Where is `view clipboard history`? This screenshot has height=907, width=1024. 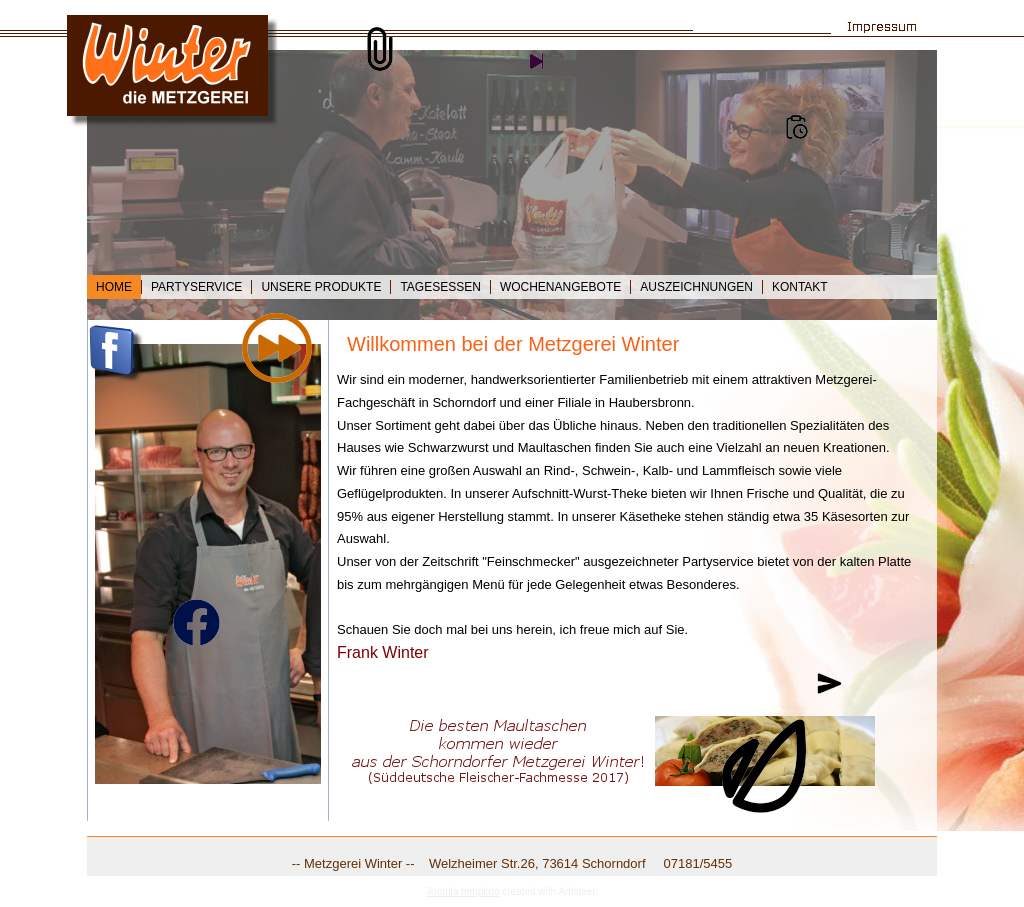
view clipboard history is located at coordinates (796, 127).